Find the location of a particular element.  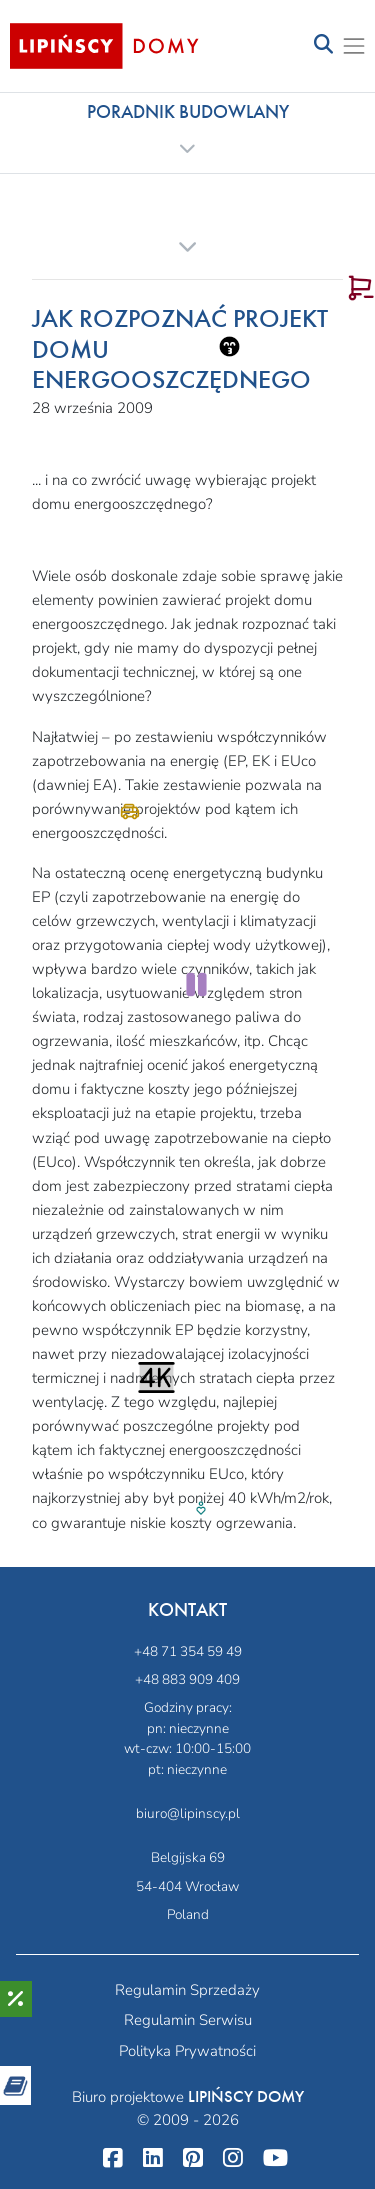

pause media playback is located at coordinates (196, 984).